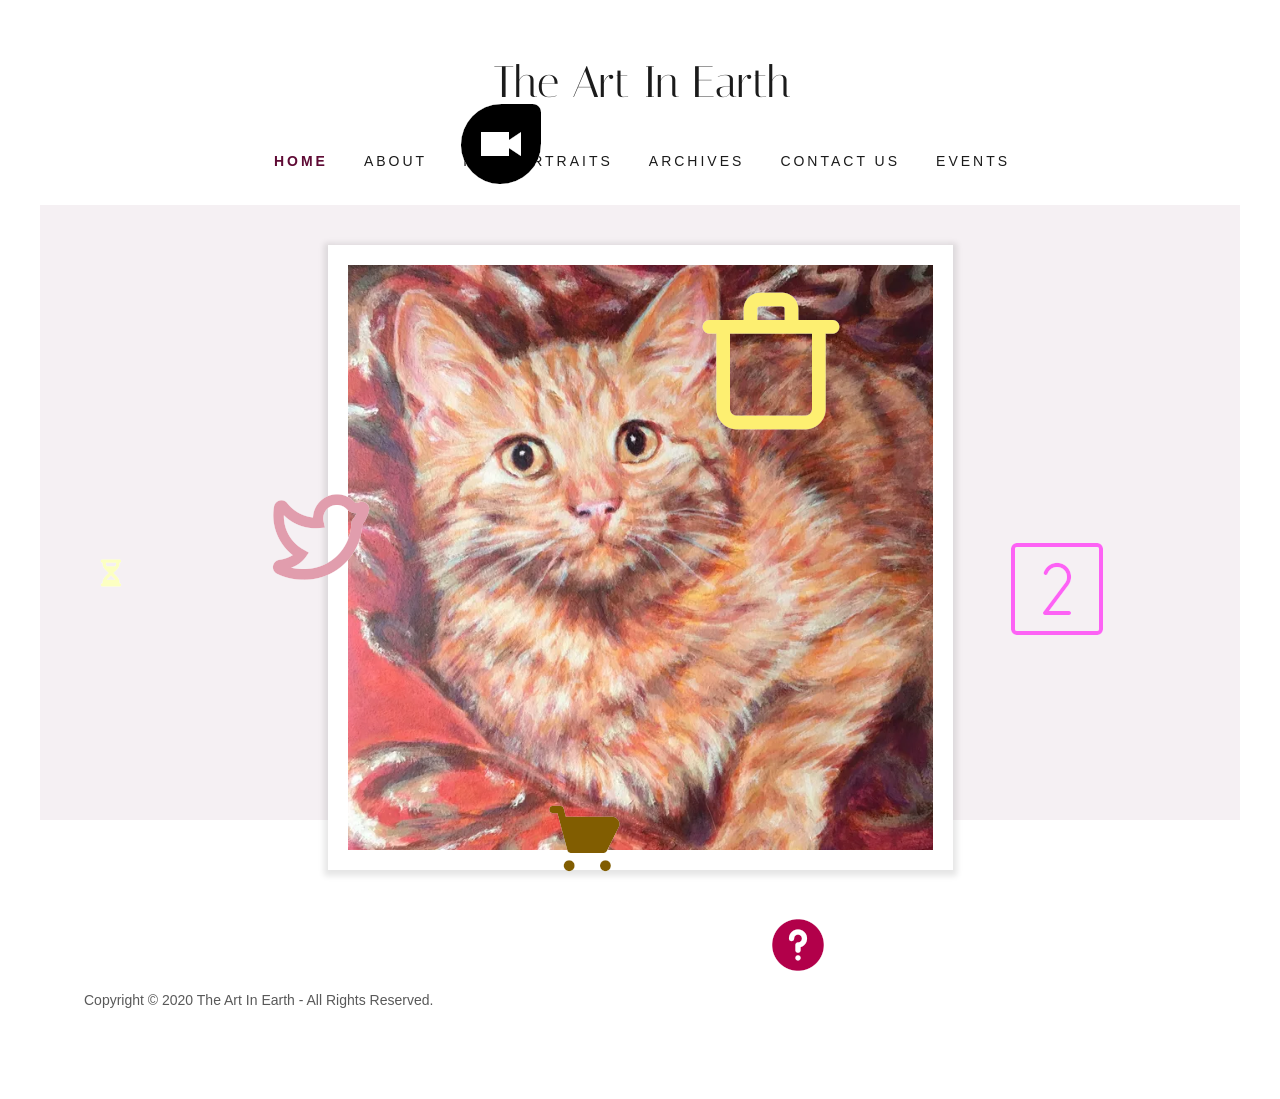  What do you see at coordinates (501, 144) in the screenshot?
I see `open google duo video calling app` at bounding box center [501, 144].